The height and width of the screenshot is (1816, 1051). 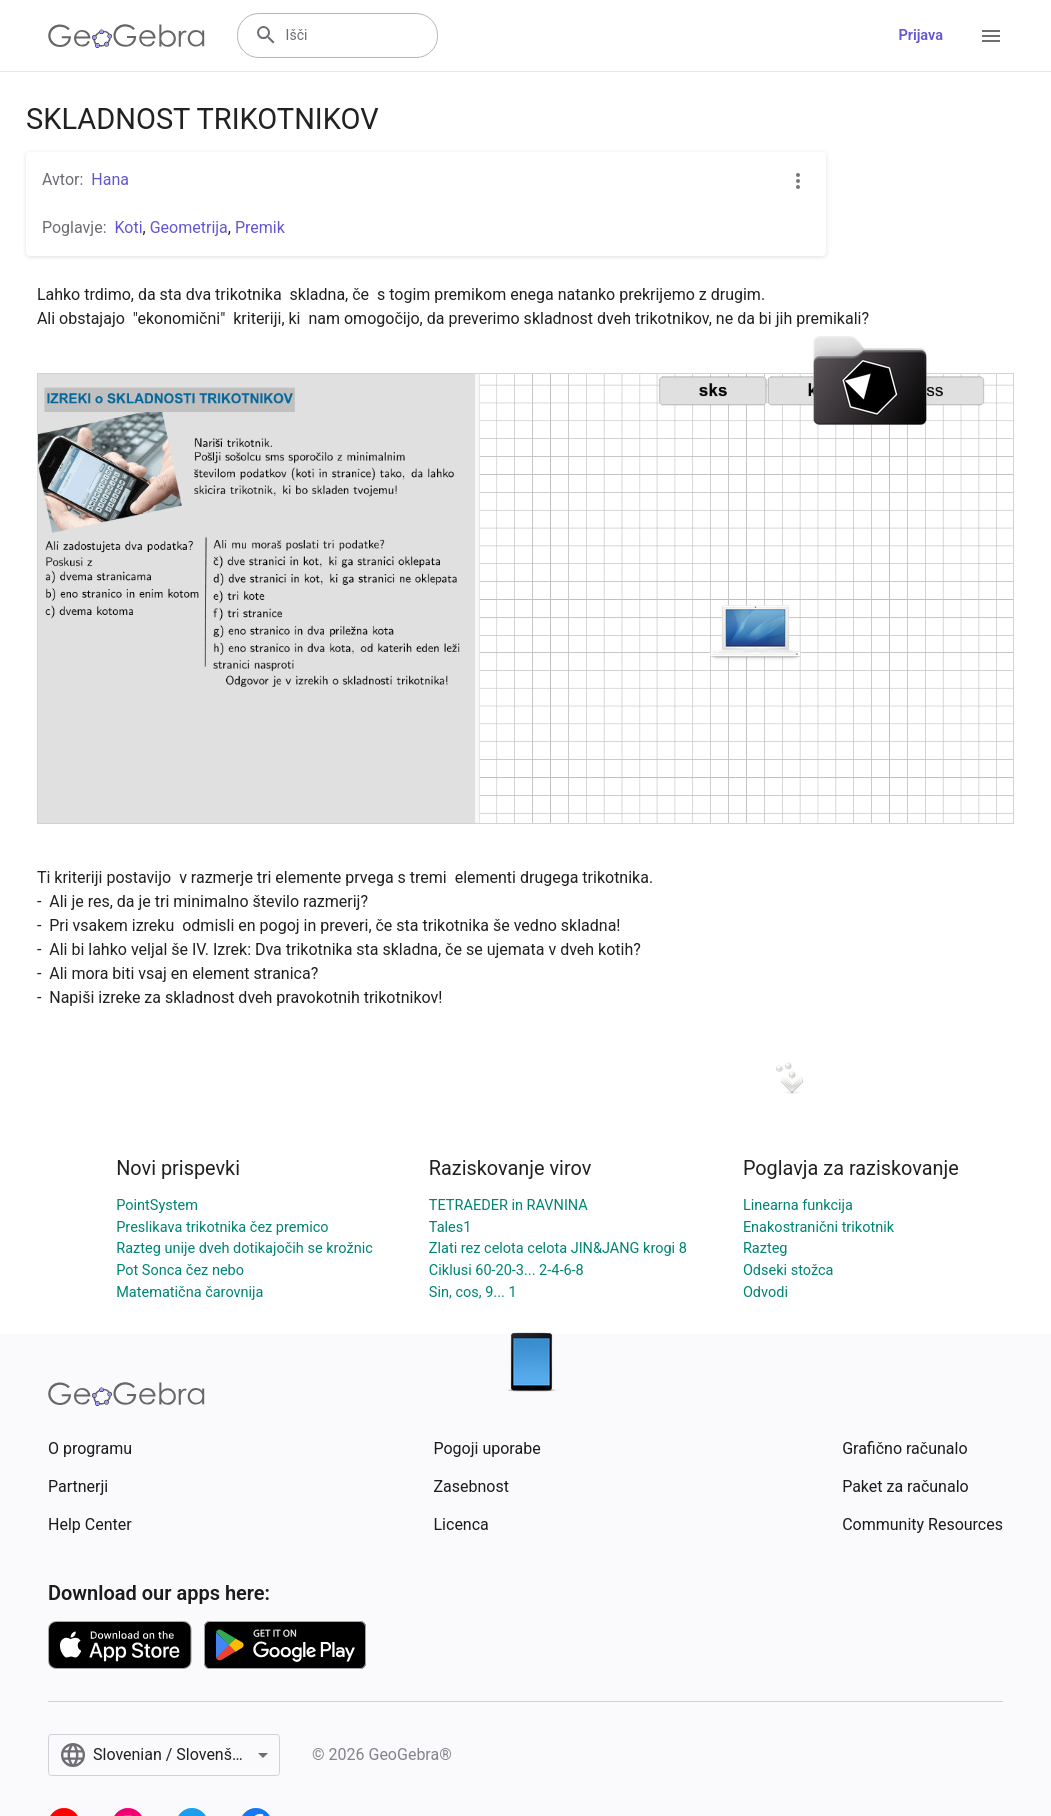 What do you see at coordinates (789, 1077) in the screenshot?
I see `jump to a specific location or section` at bounding box center [789, 1077].